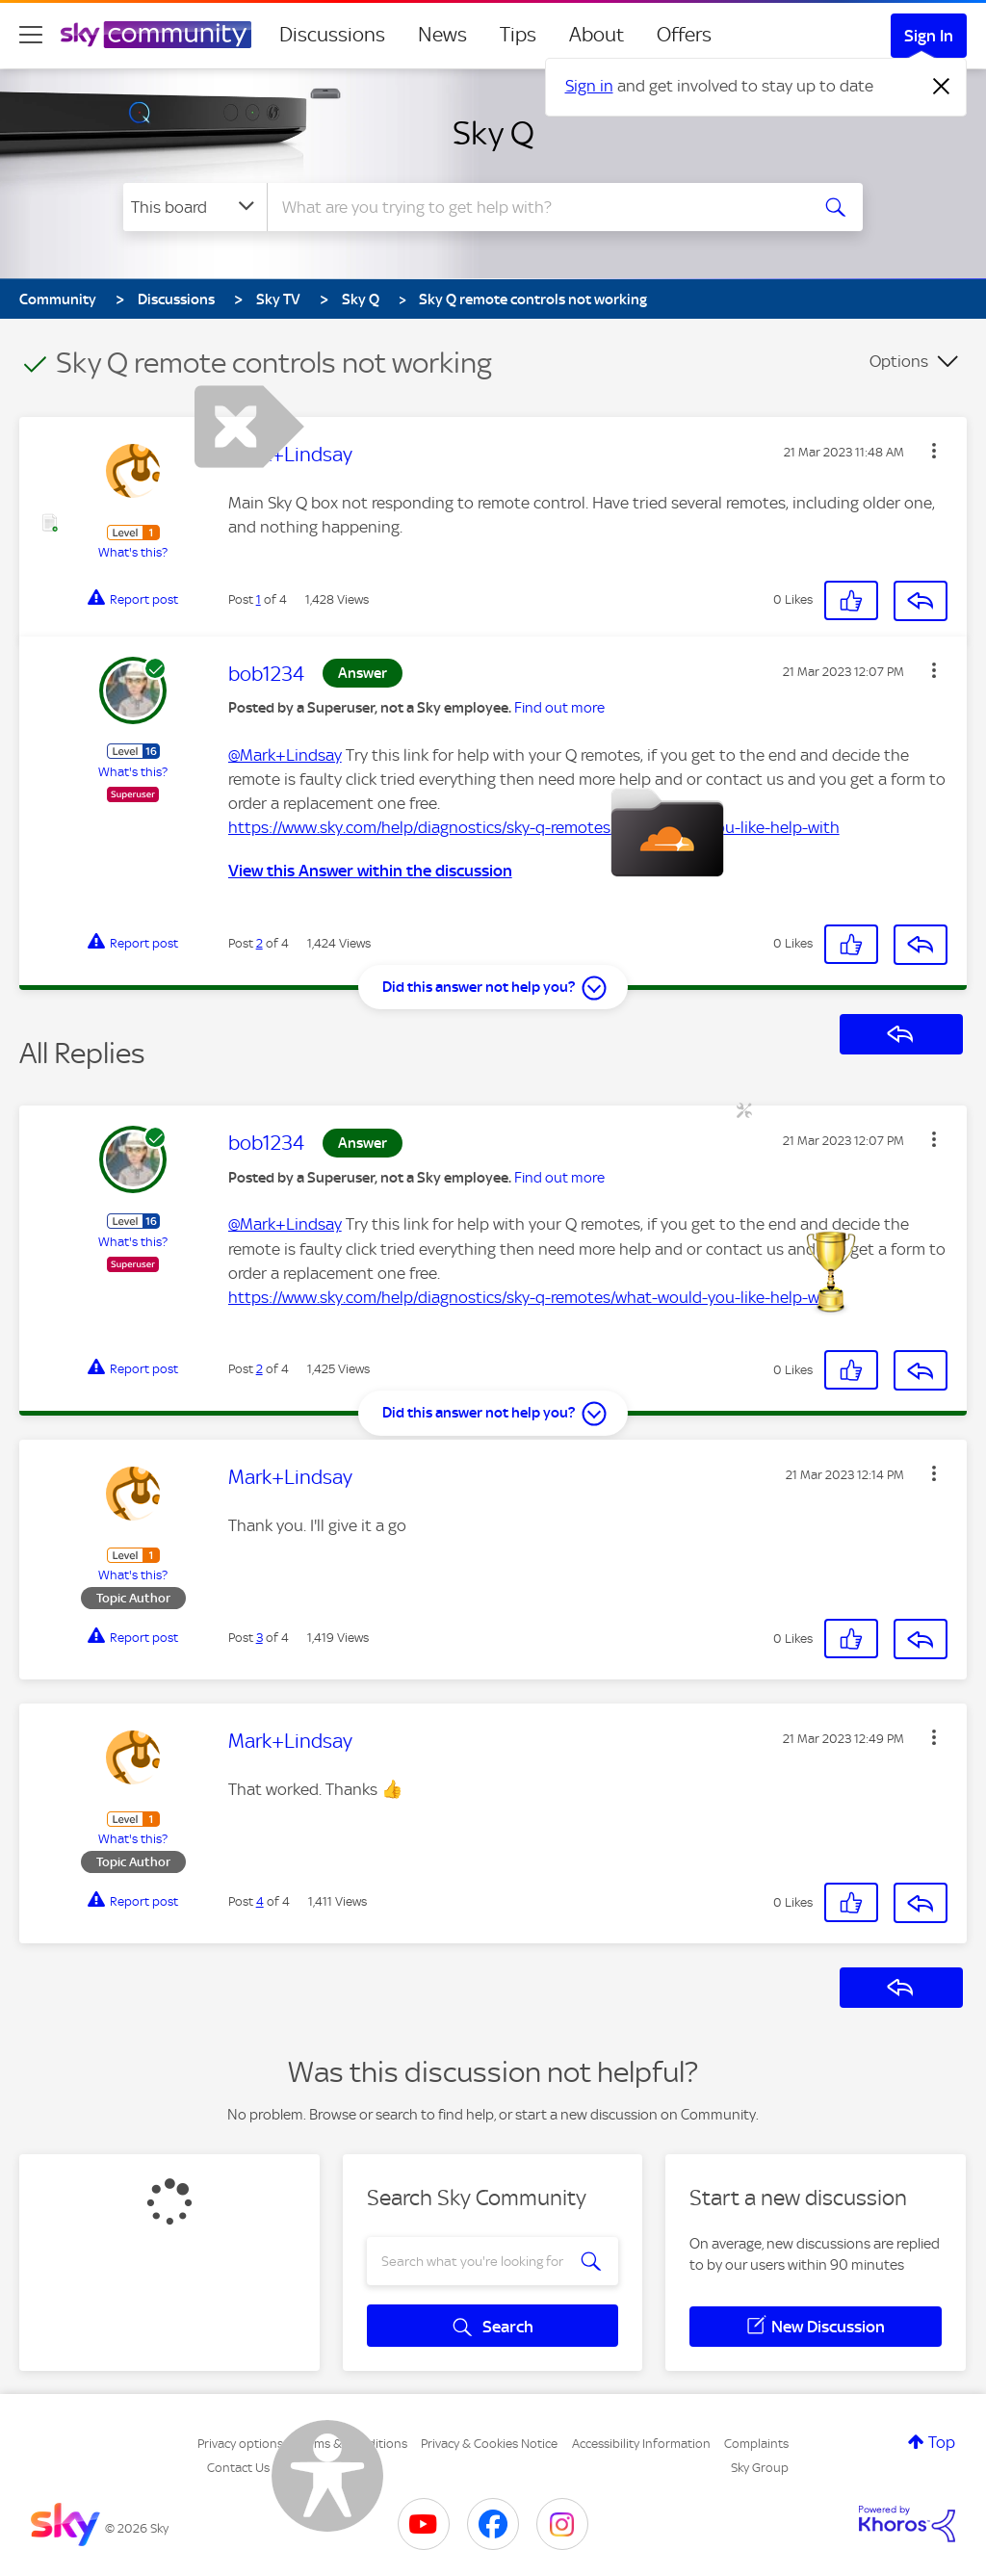 The width and height of the screenshot is (986, 2576). What do you see at coordinates (327, 2476) in the screenshot?
I see `open accessibility settings` at bounding box center [327, 2476].